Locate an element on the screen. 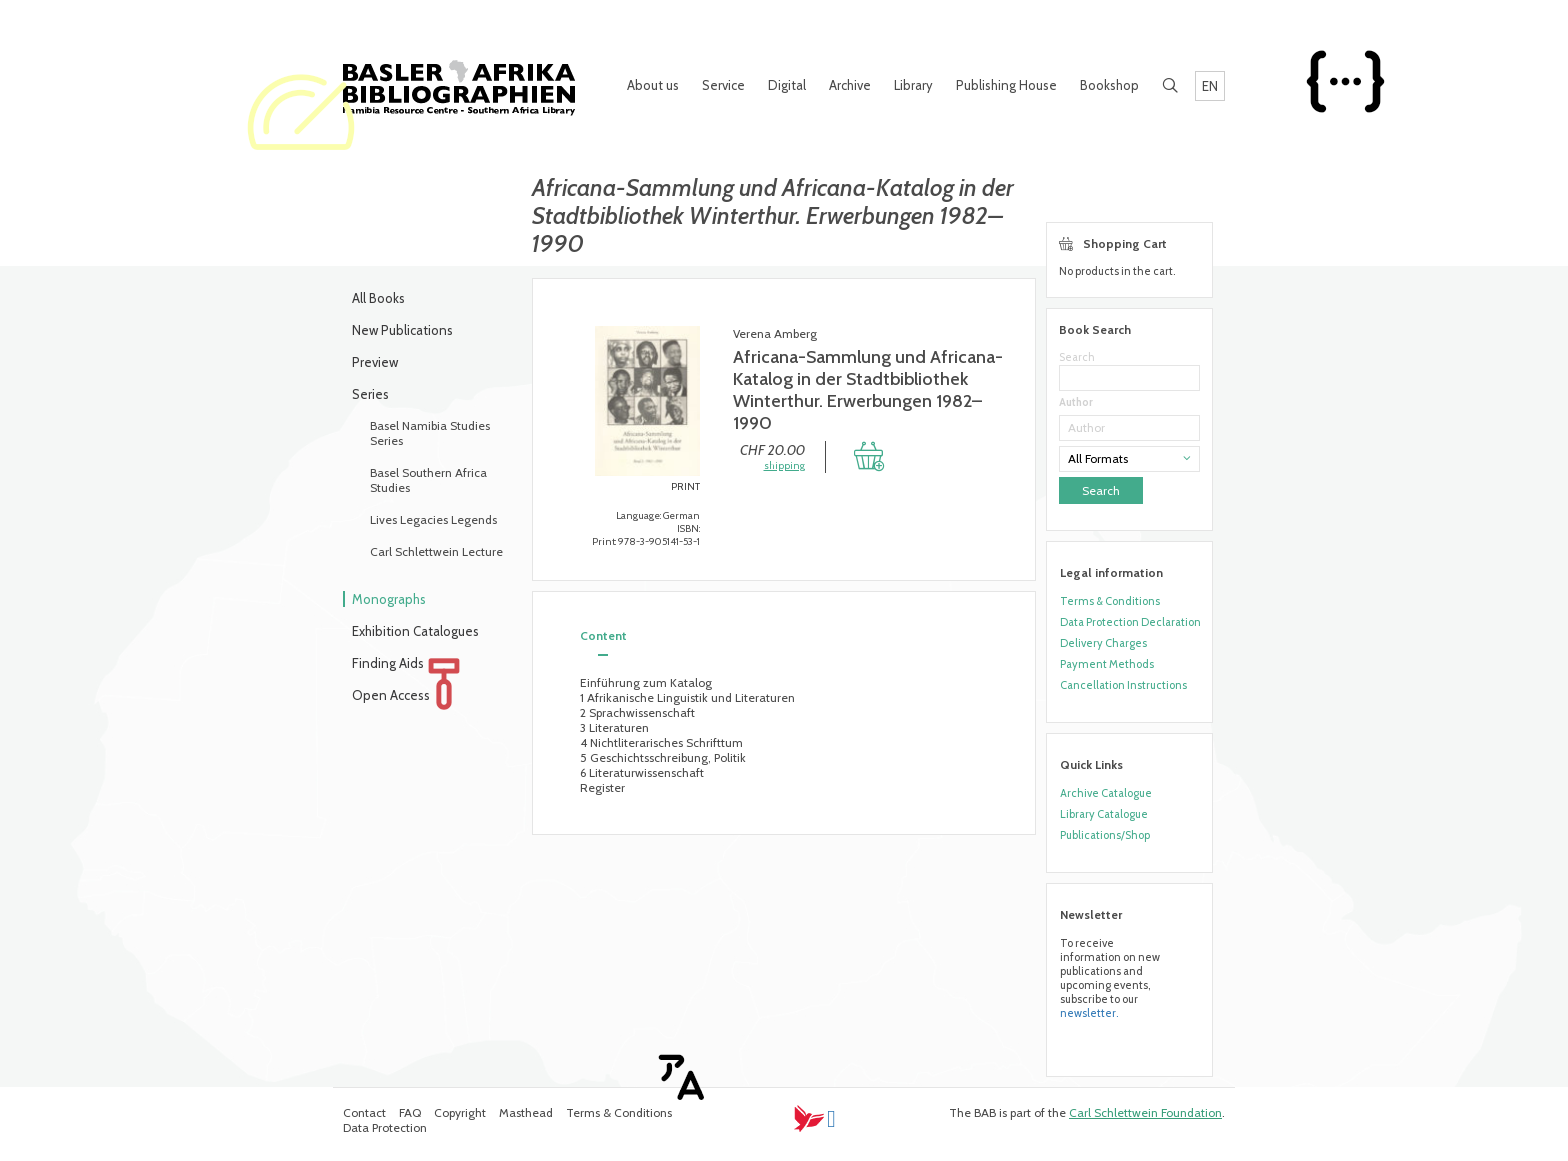  grooming or personal care tools is located at coordinates (444, 684).